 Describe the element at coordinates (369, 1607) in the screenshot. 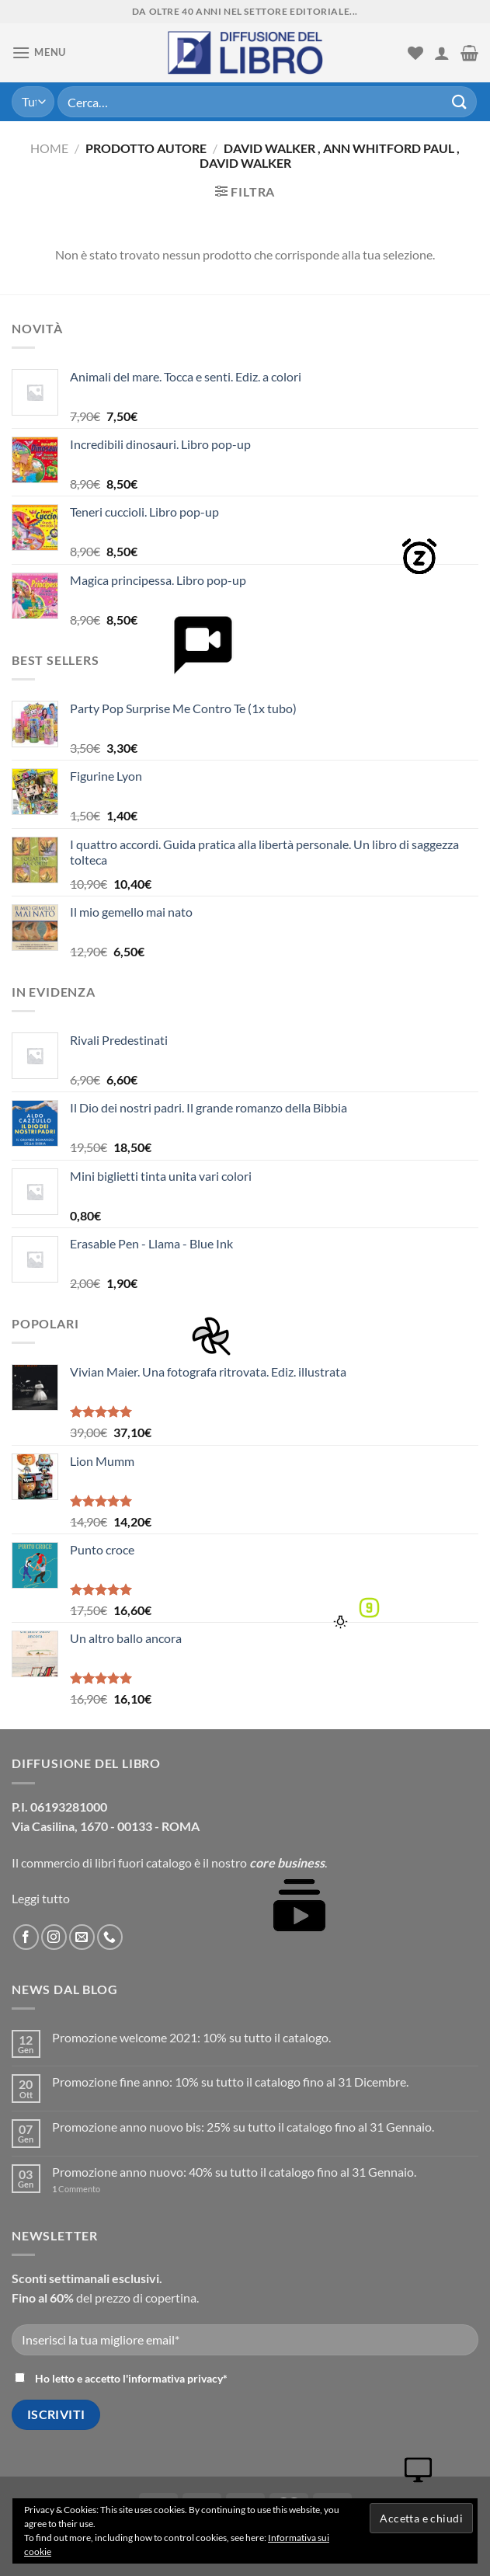

I see `indicates 9 items or notifications` at that location.